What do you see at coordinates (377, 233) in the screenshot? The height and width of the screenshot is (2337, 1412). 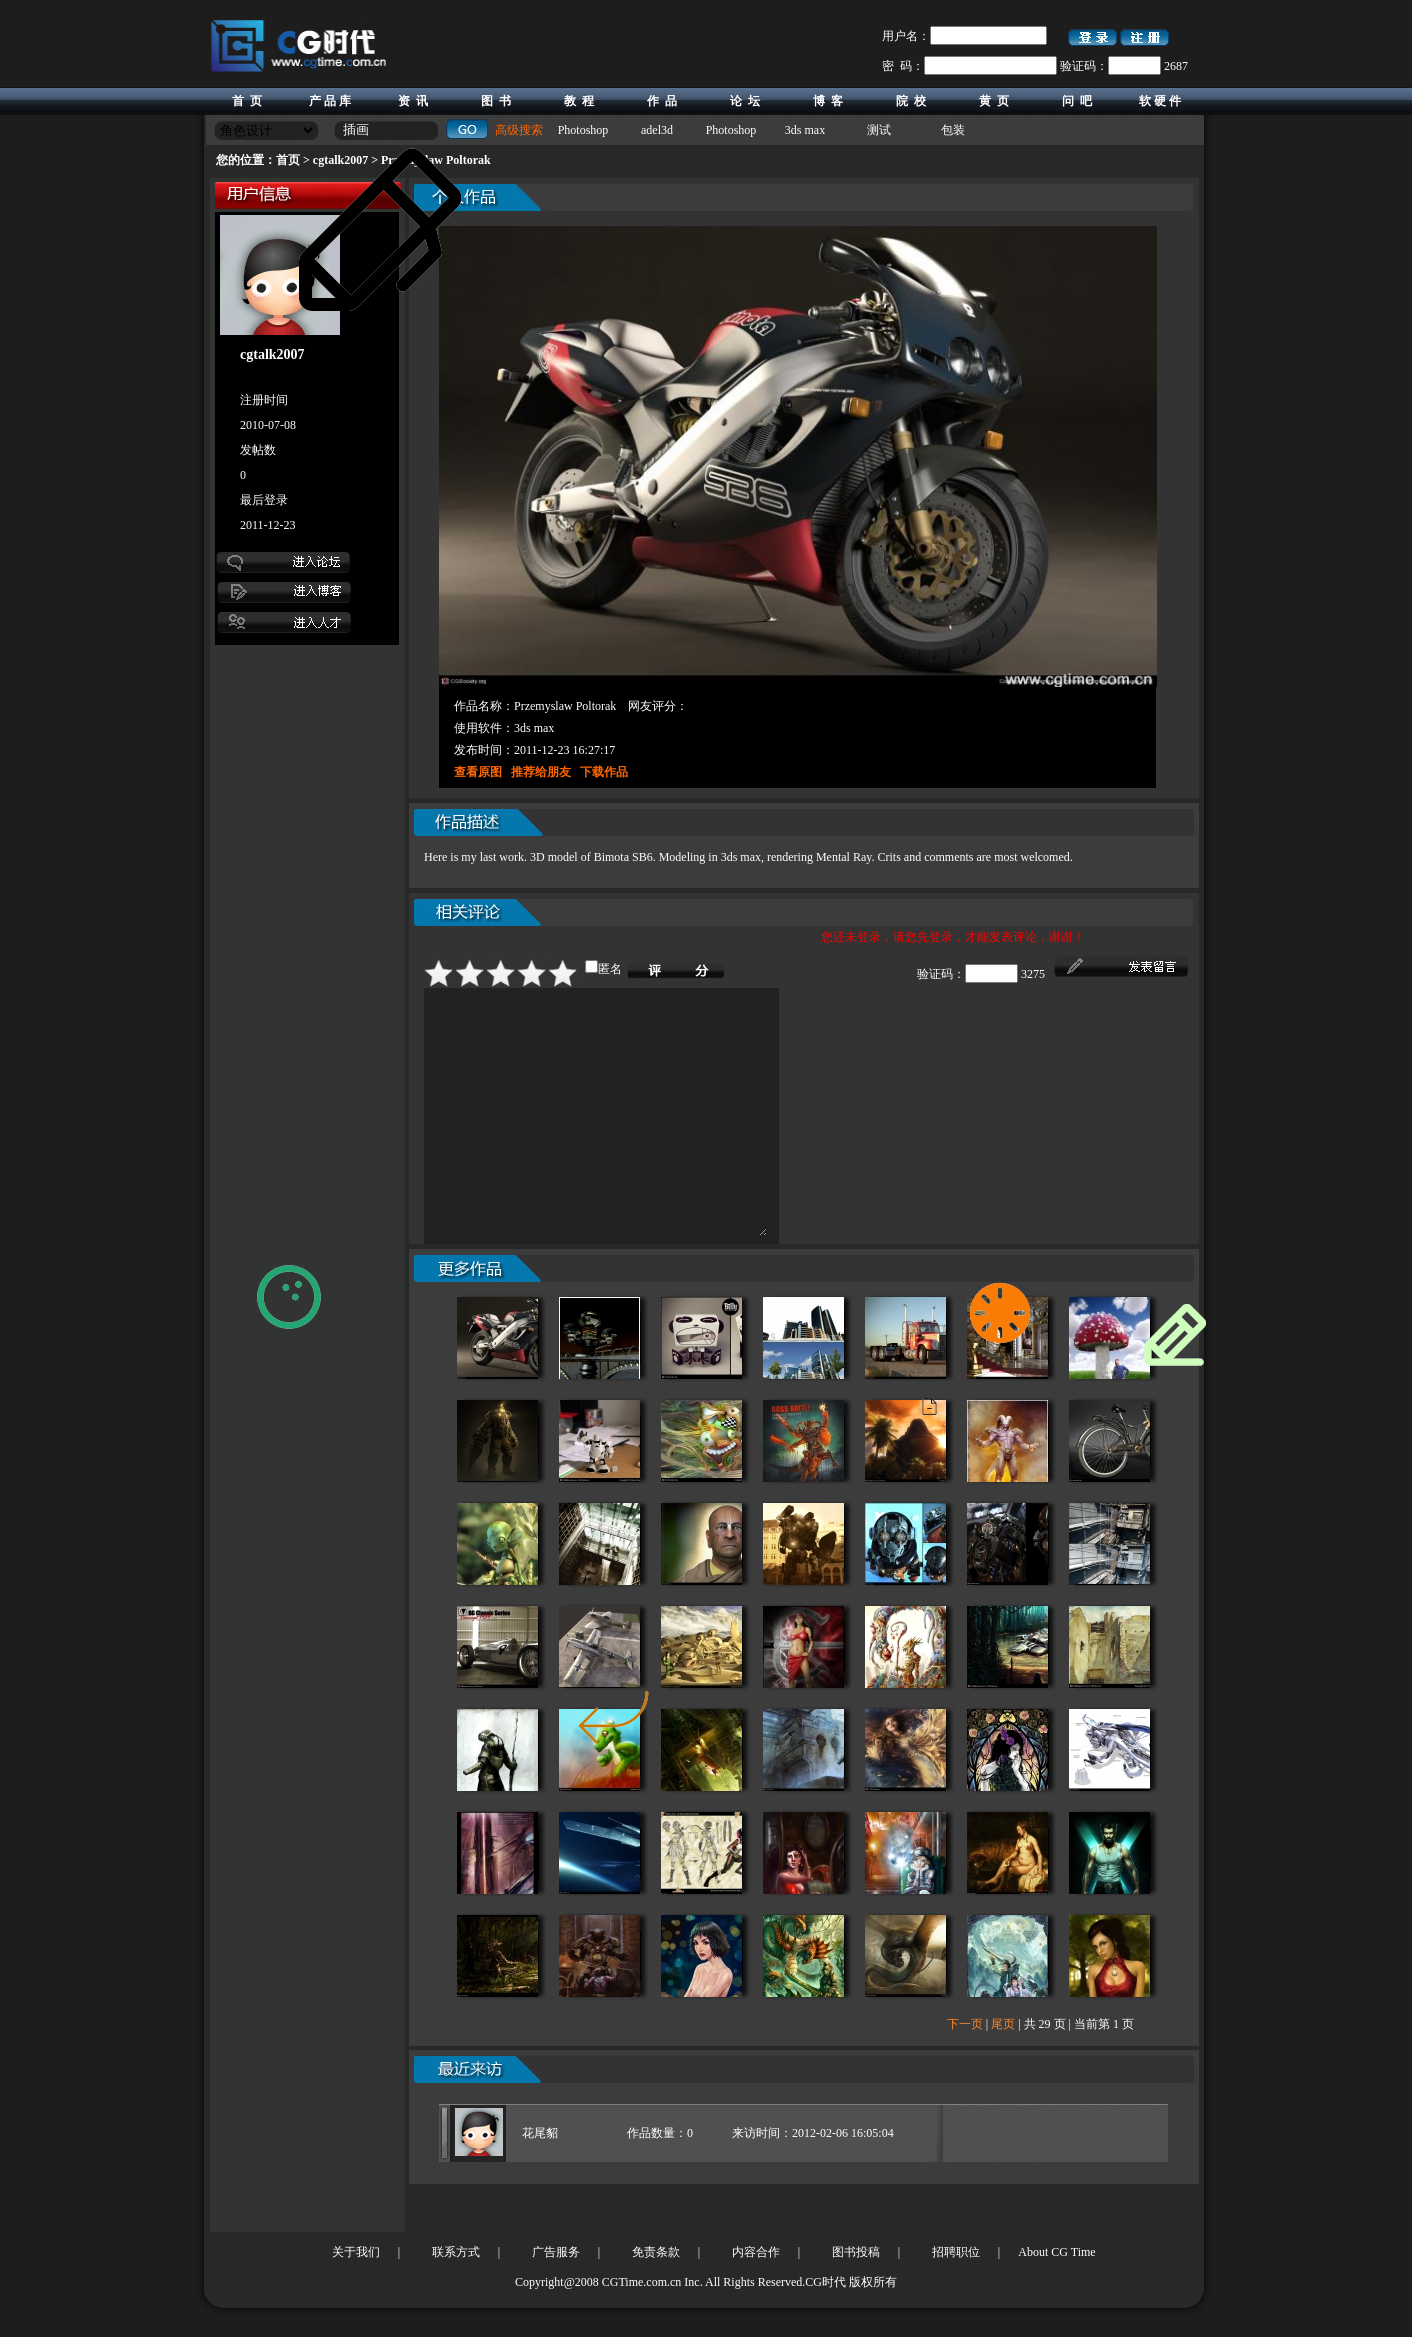 I see `edit or modify content` at bounding box center [377, 233].